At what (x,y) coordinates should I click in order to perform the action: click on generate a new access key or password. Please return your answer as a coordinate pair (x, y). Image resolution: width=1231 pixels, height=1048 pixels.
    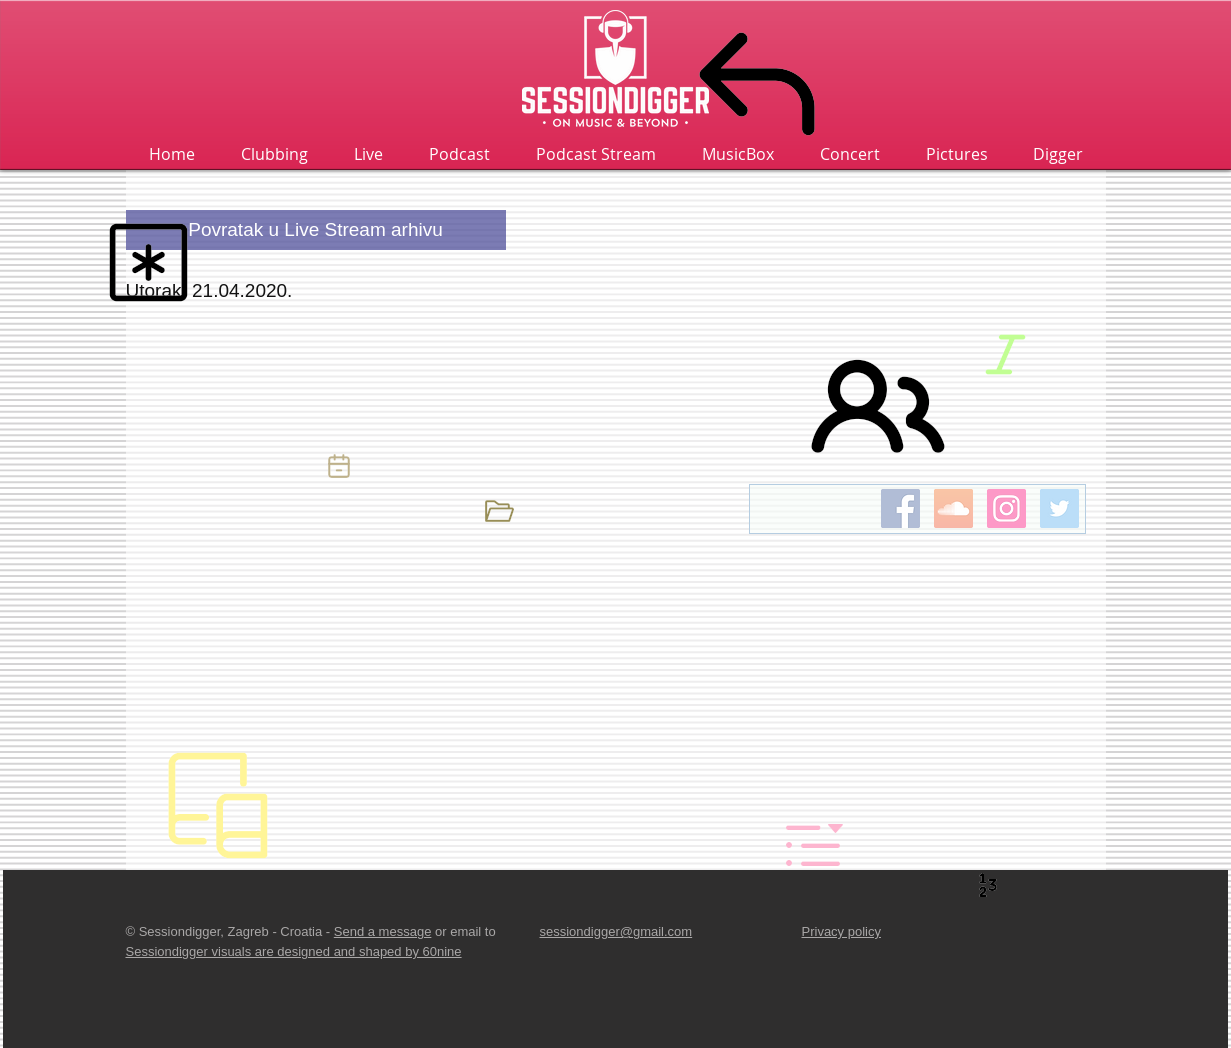
    Looking at the image, I should click on (148, 262).